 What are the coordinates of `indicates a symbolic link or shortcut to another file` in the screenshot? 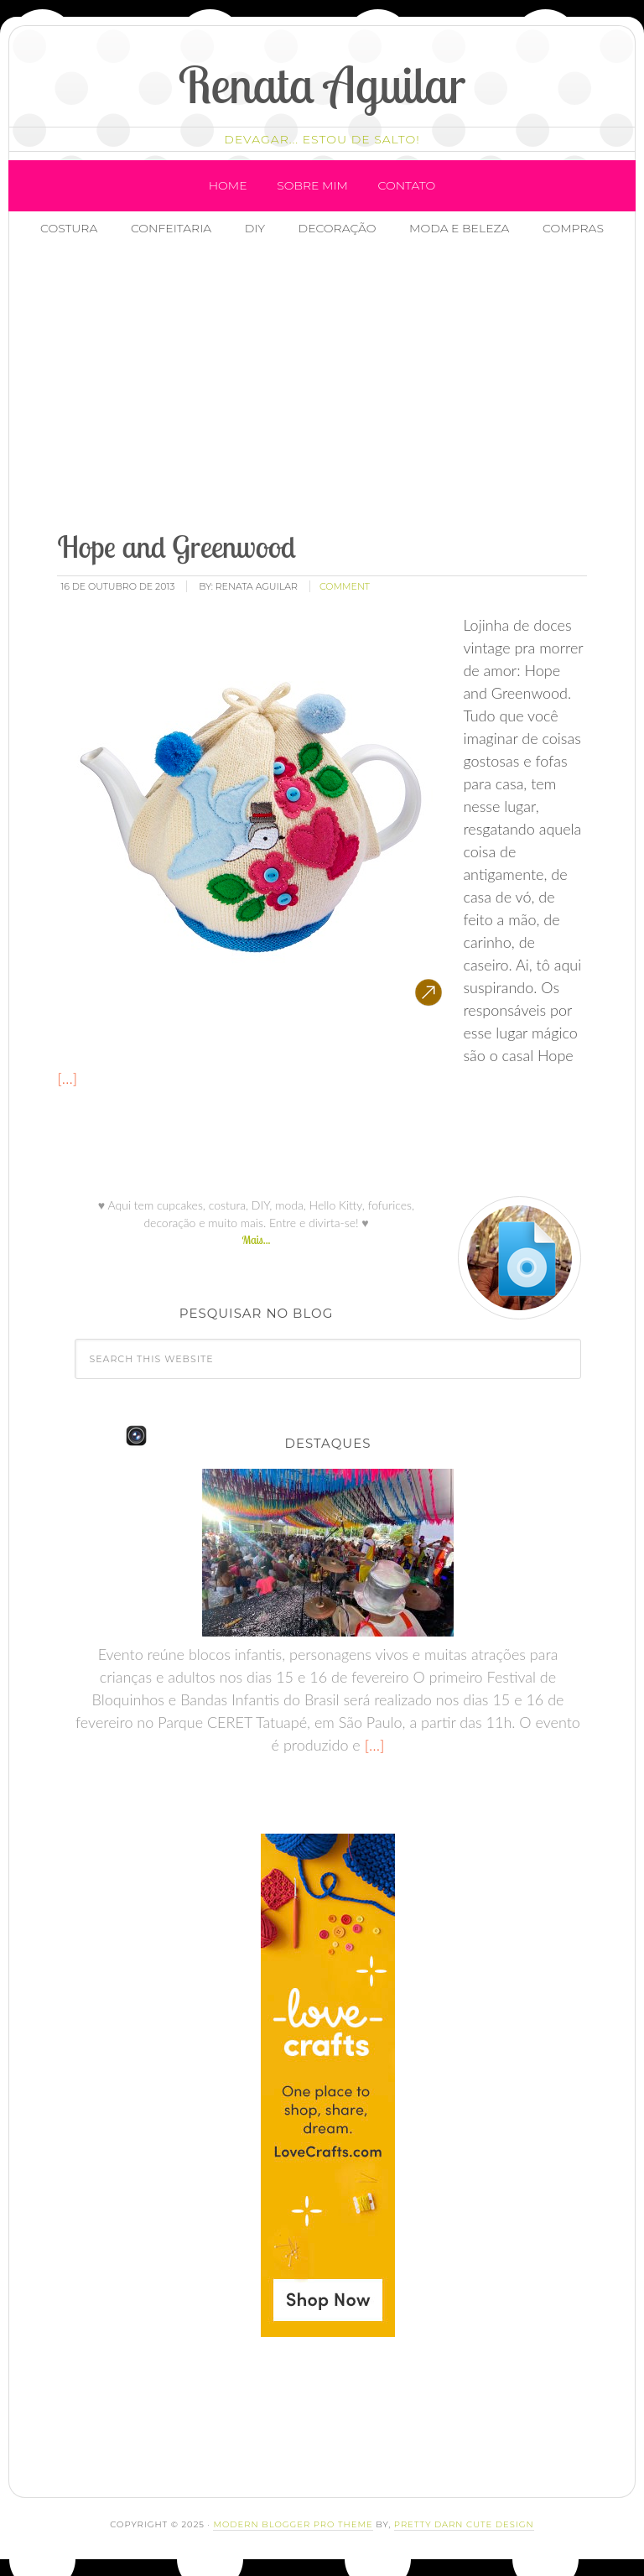 It's located at (428, 992).